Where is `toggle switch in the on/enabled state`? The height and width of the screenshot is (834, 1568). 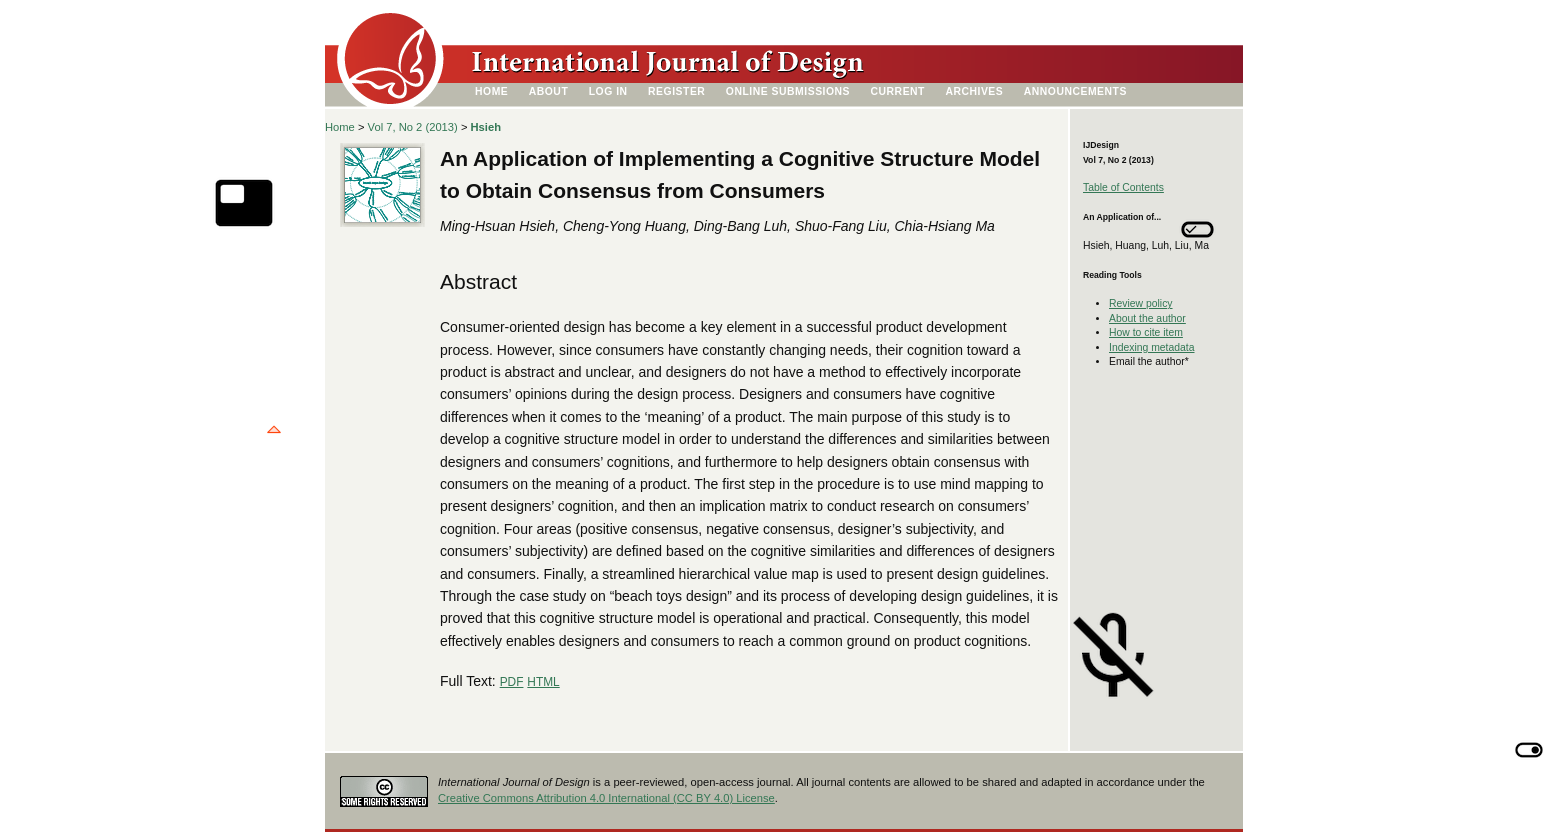 toggle switch in the on/enabled state is located at coordinates (1529, 750).